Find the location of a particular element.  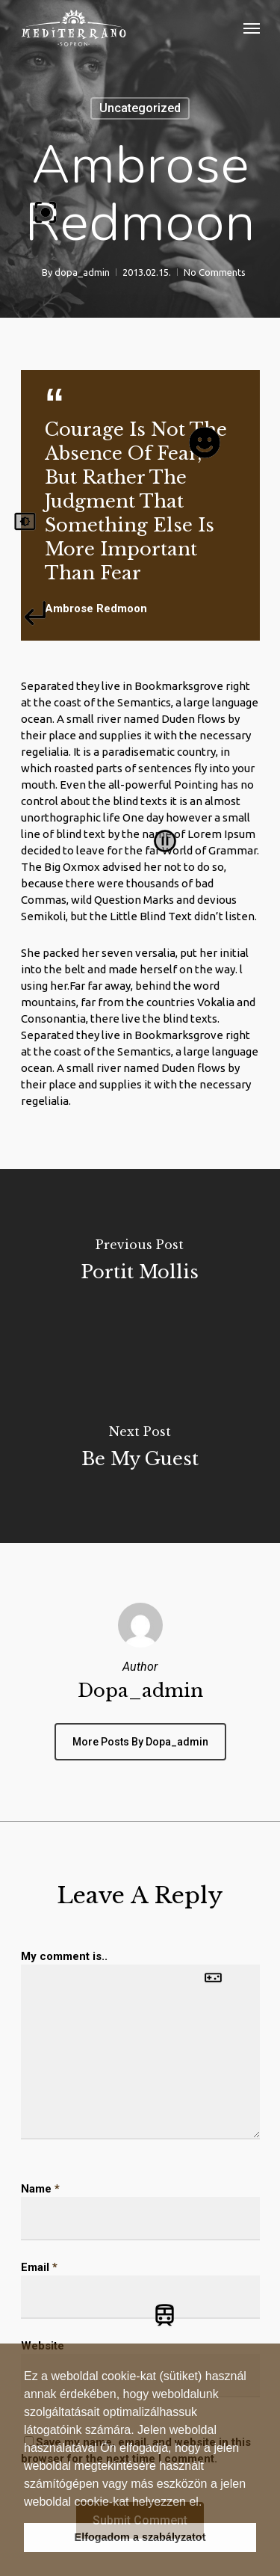

navigate back to parent directory is located at coordinates (34, 612).